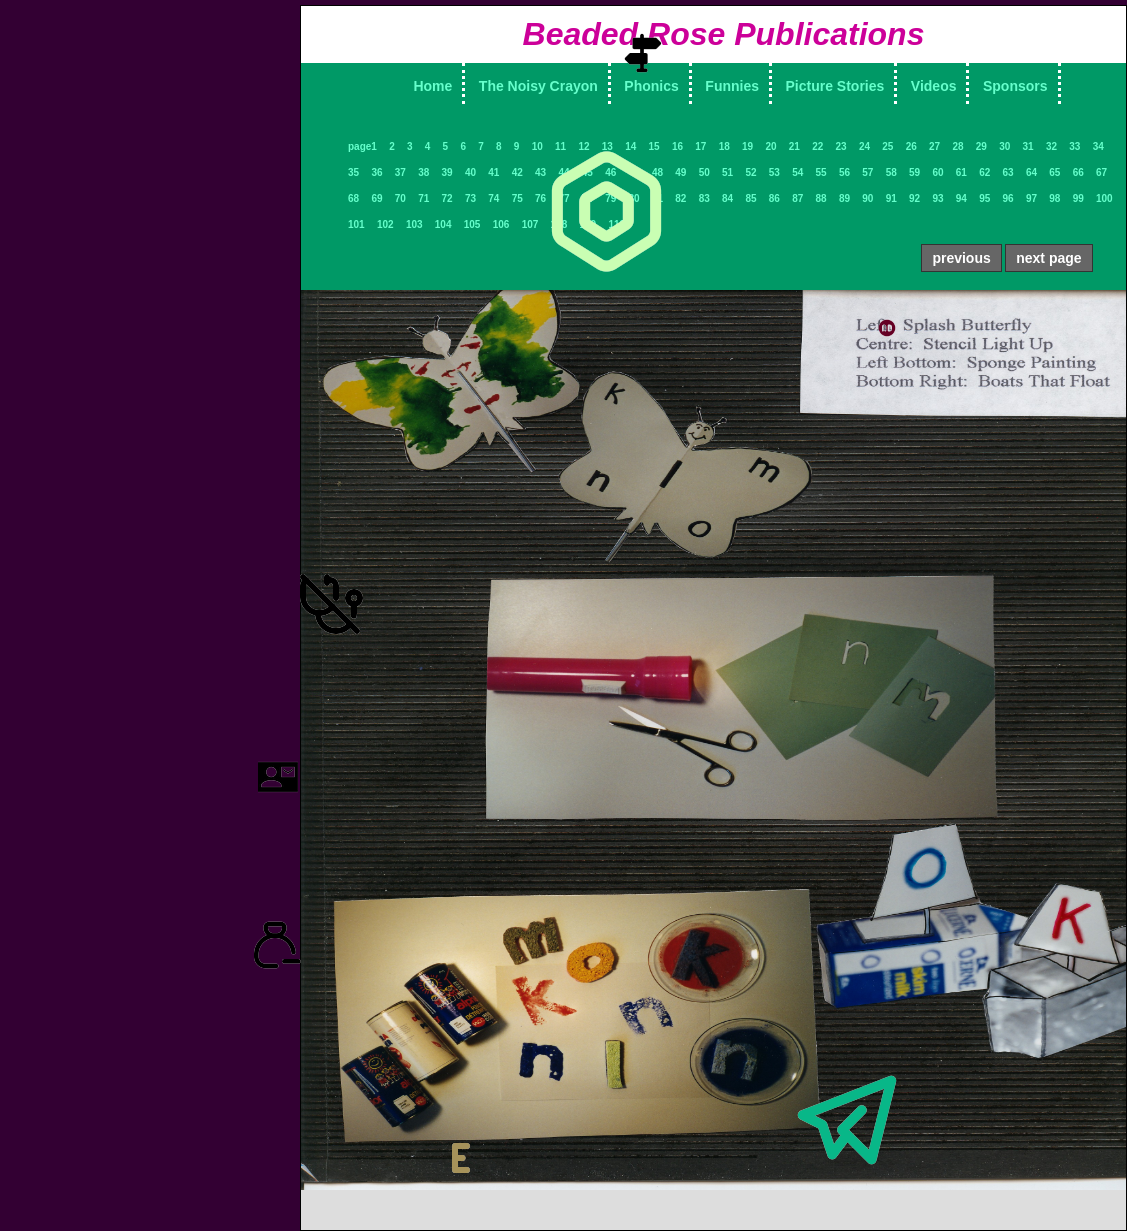 This screenshot has height=1231, width=1127. What do you see at coordinates (606, 211) in the screenshot?
I see `access assembly or component management` at bounding box center [606, 211].